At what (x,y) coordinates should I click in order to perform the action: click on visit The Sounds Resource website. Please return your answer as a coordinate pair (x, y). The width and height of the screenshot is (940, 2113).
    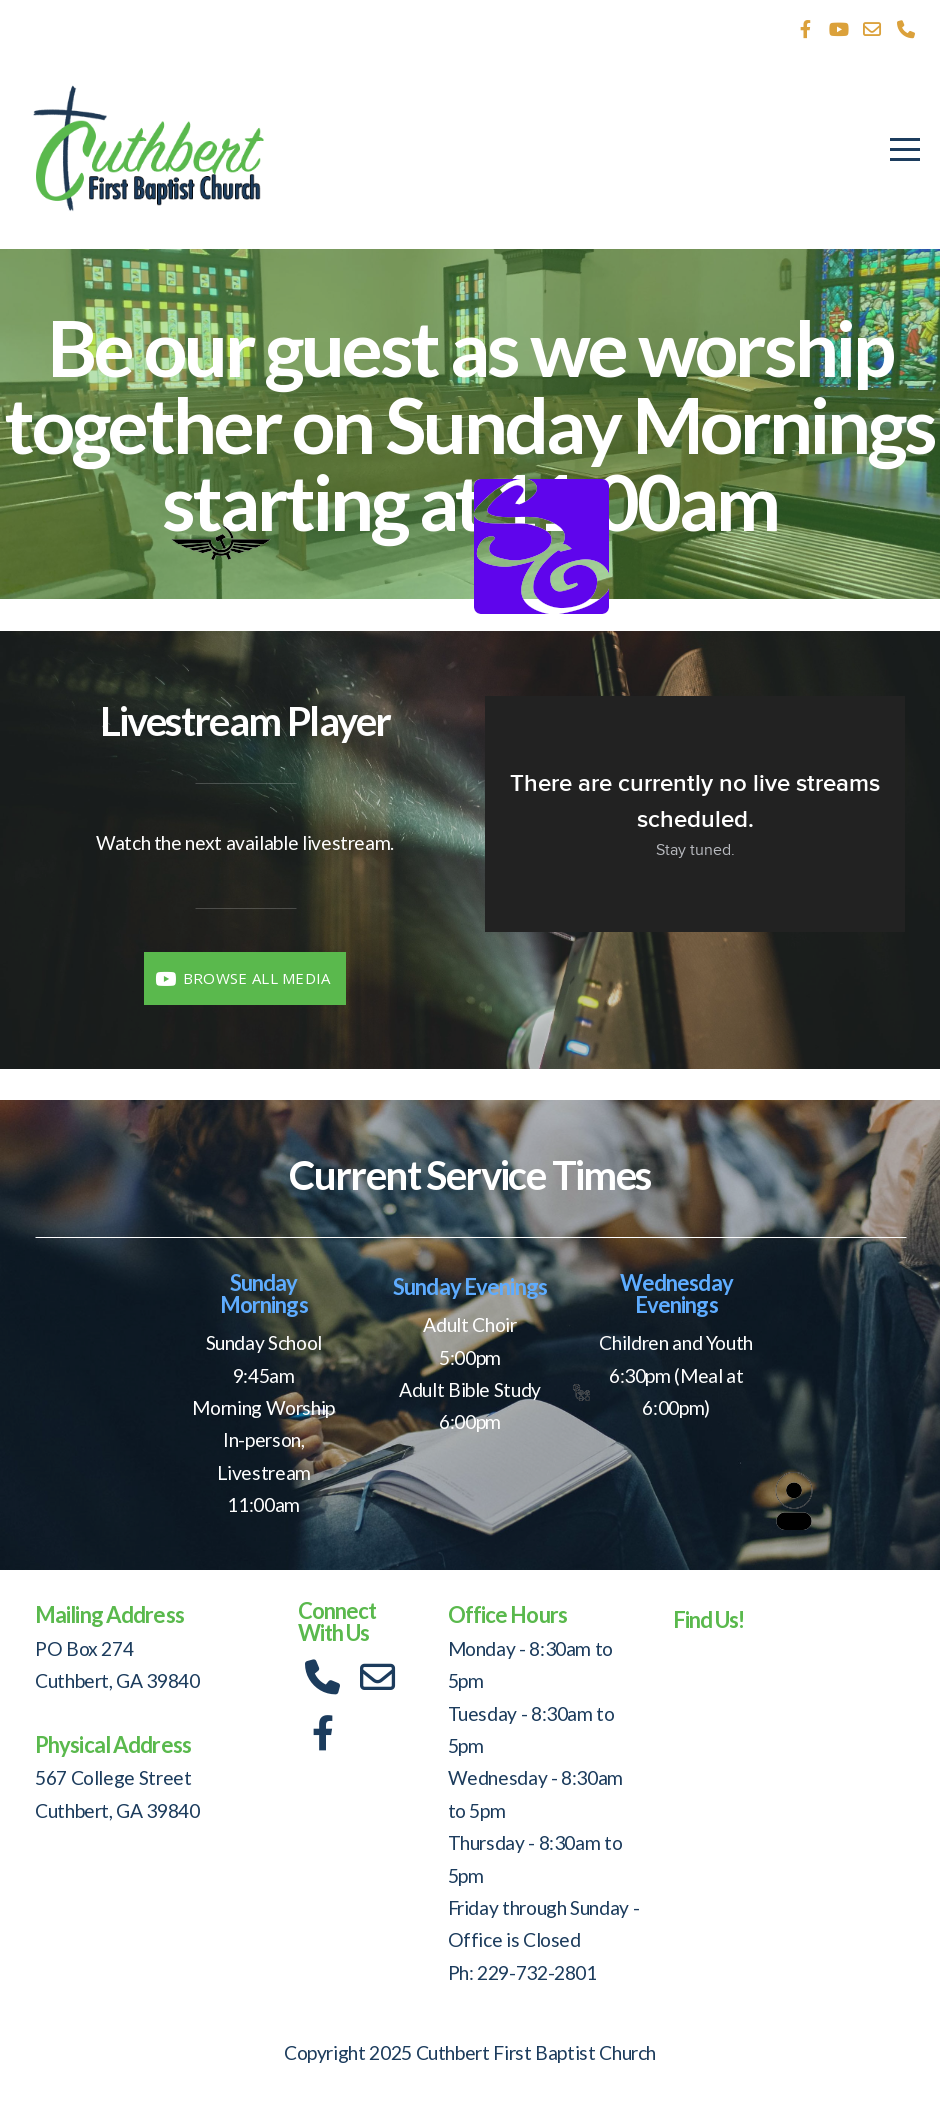
    Looking at the image, I should click on (541, 546).